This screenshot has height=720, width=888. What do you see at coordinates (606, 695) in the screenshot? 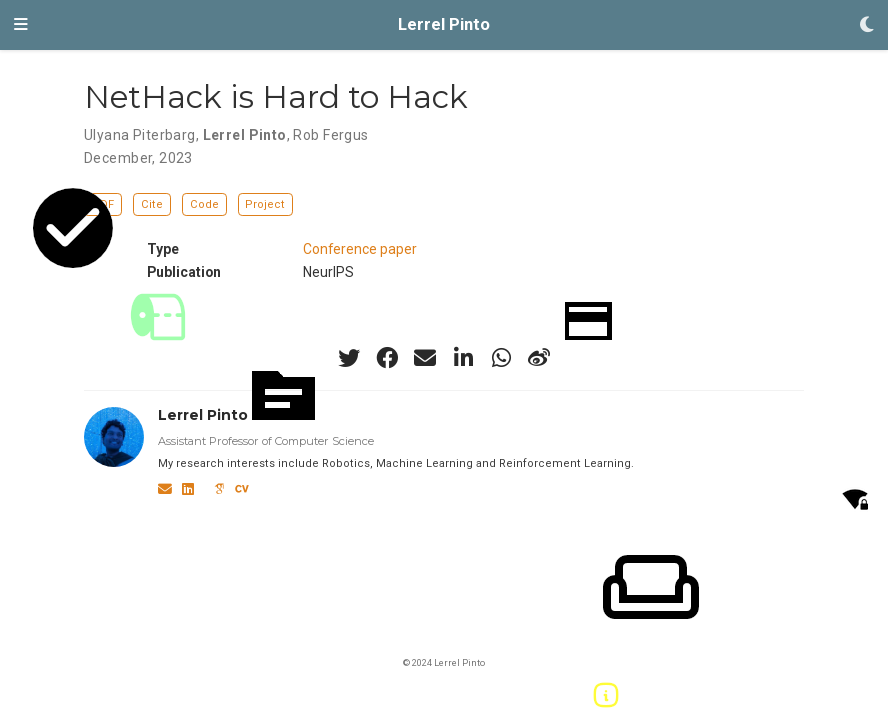
I see `view more information or details` at bounding box center [606, 695].